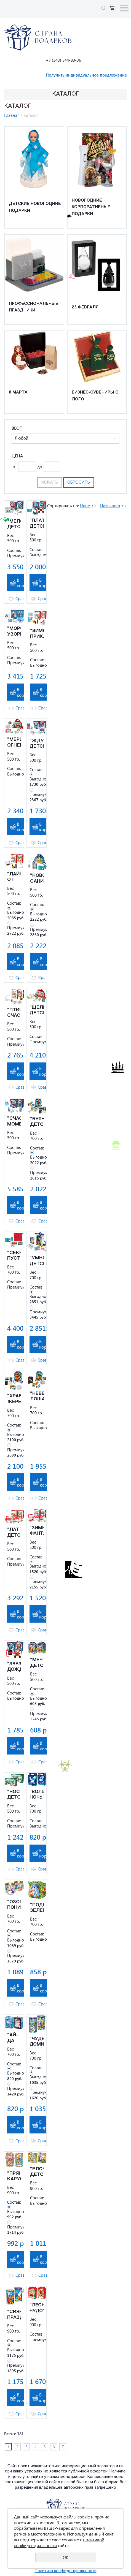 The width and height of the screenshot is (131, 2576). Describe the element at coordinates (117, 1067) in the screenshot. I see `place defensive barrier or fortification` at that location.